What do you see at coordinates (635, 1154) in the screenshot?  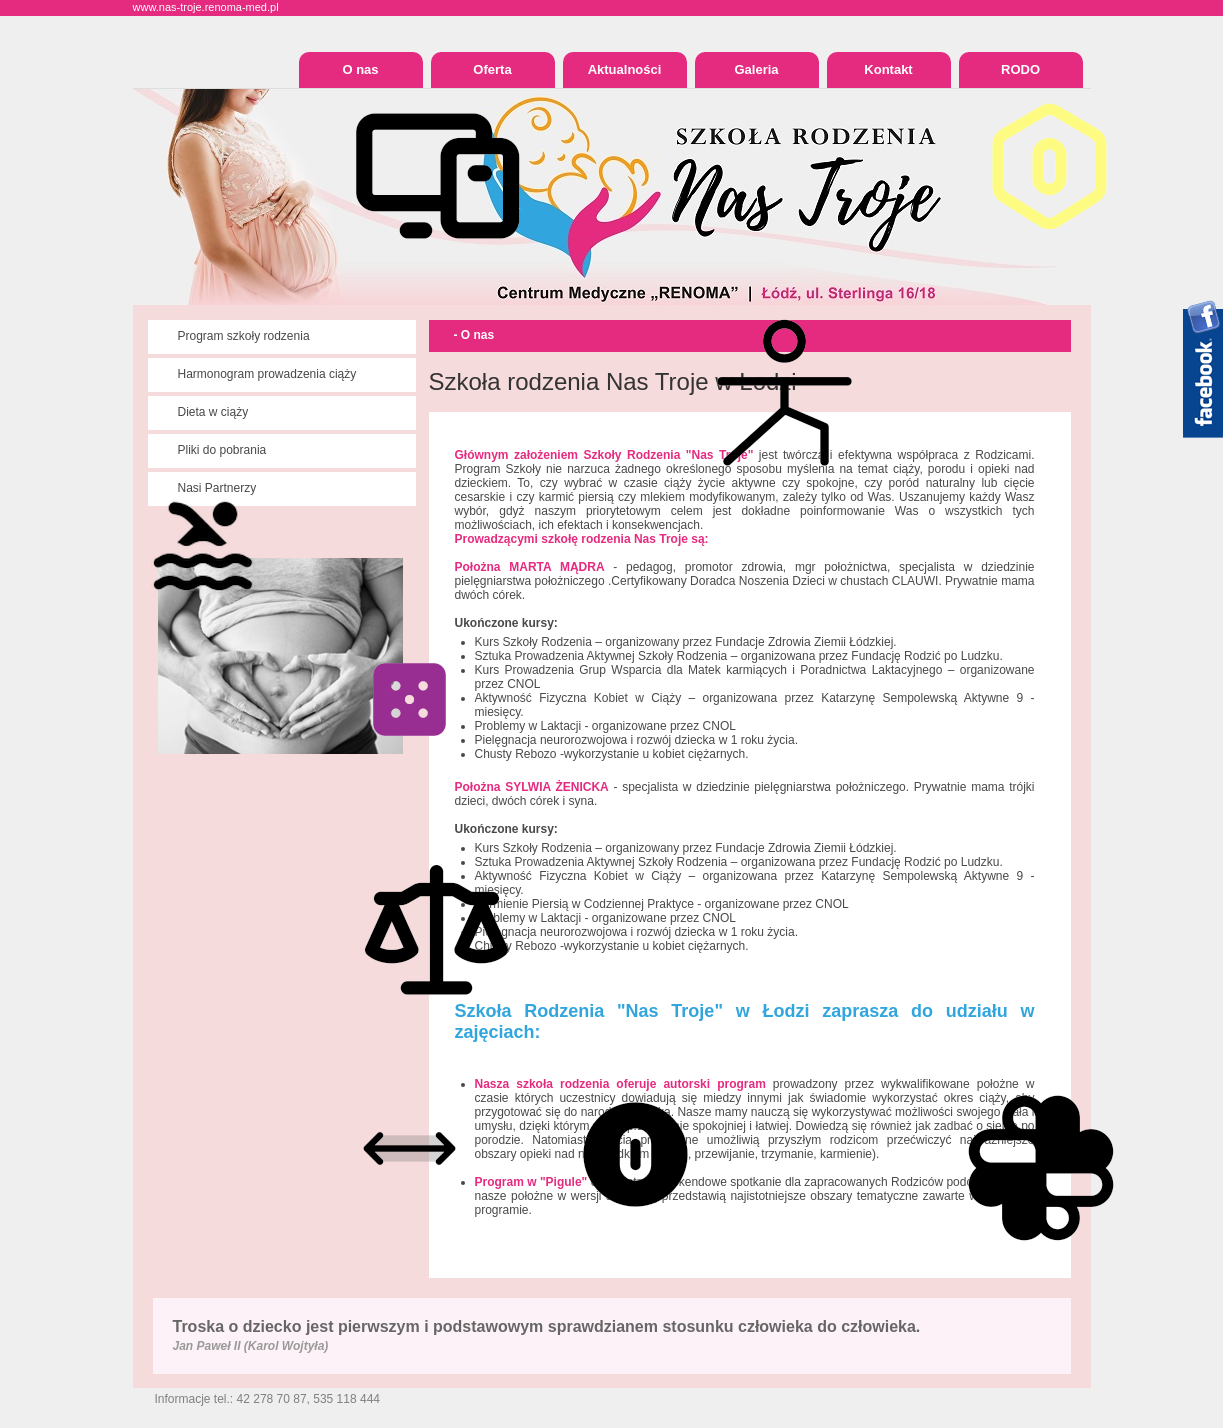 I see `indicates zero items or notifications` at bounding box center [635, 1154].